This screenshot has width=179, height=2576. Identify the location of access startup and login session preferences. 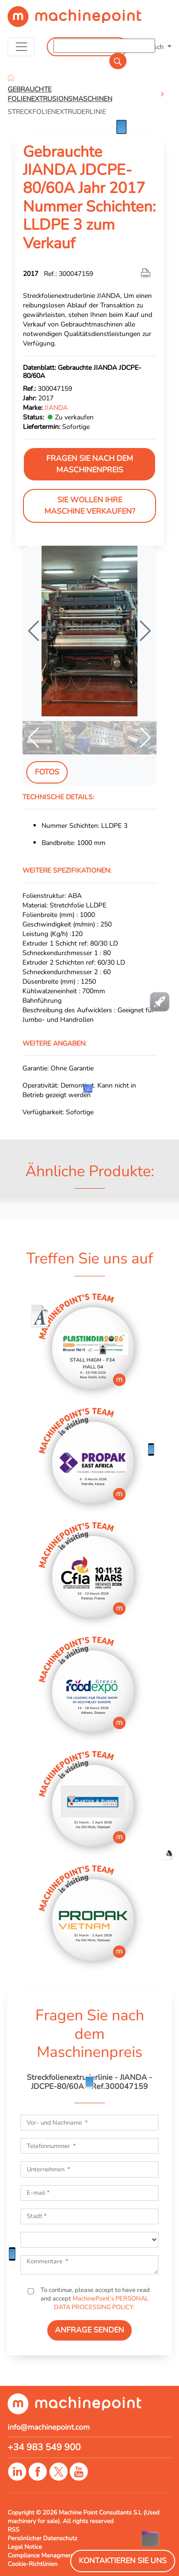
(159, 1002).